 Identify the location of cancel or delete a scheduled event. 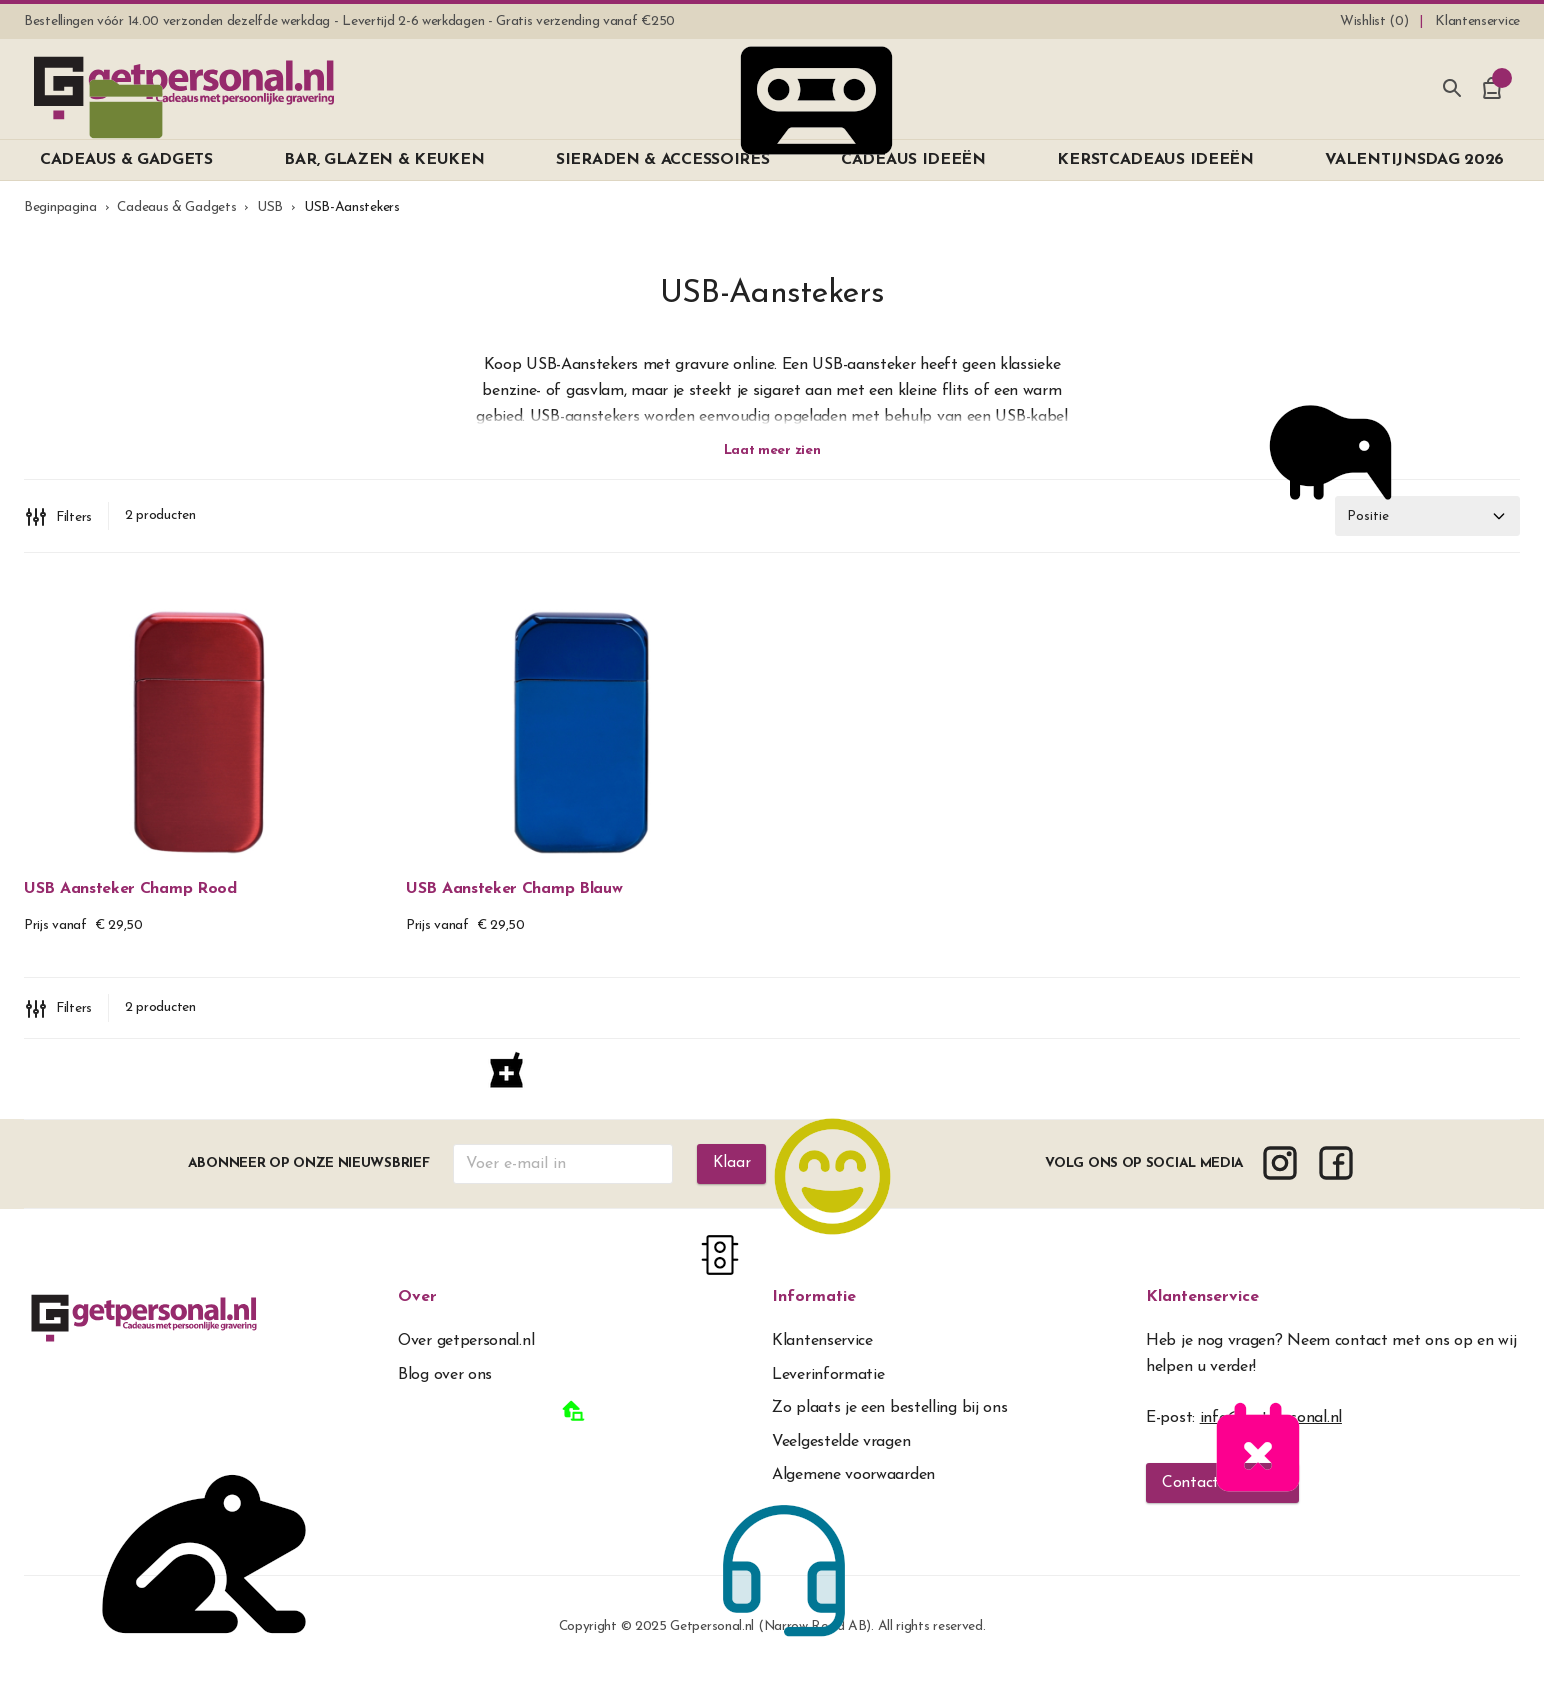
(1258, 1450).